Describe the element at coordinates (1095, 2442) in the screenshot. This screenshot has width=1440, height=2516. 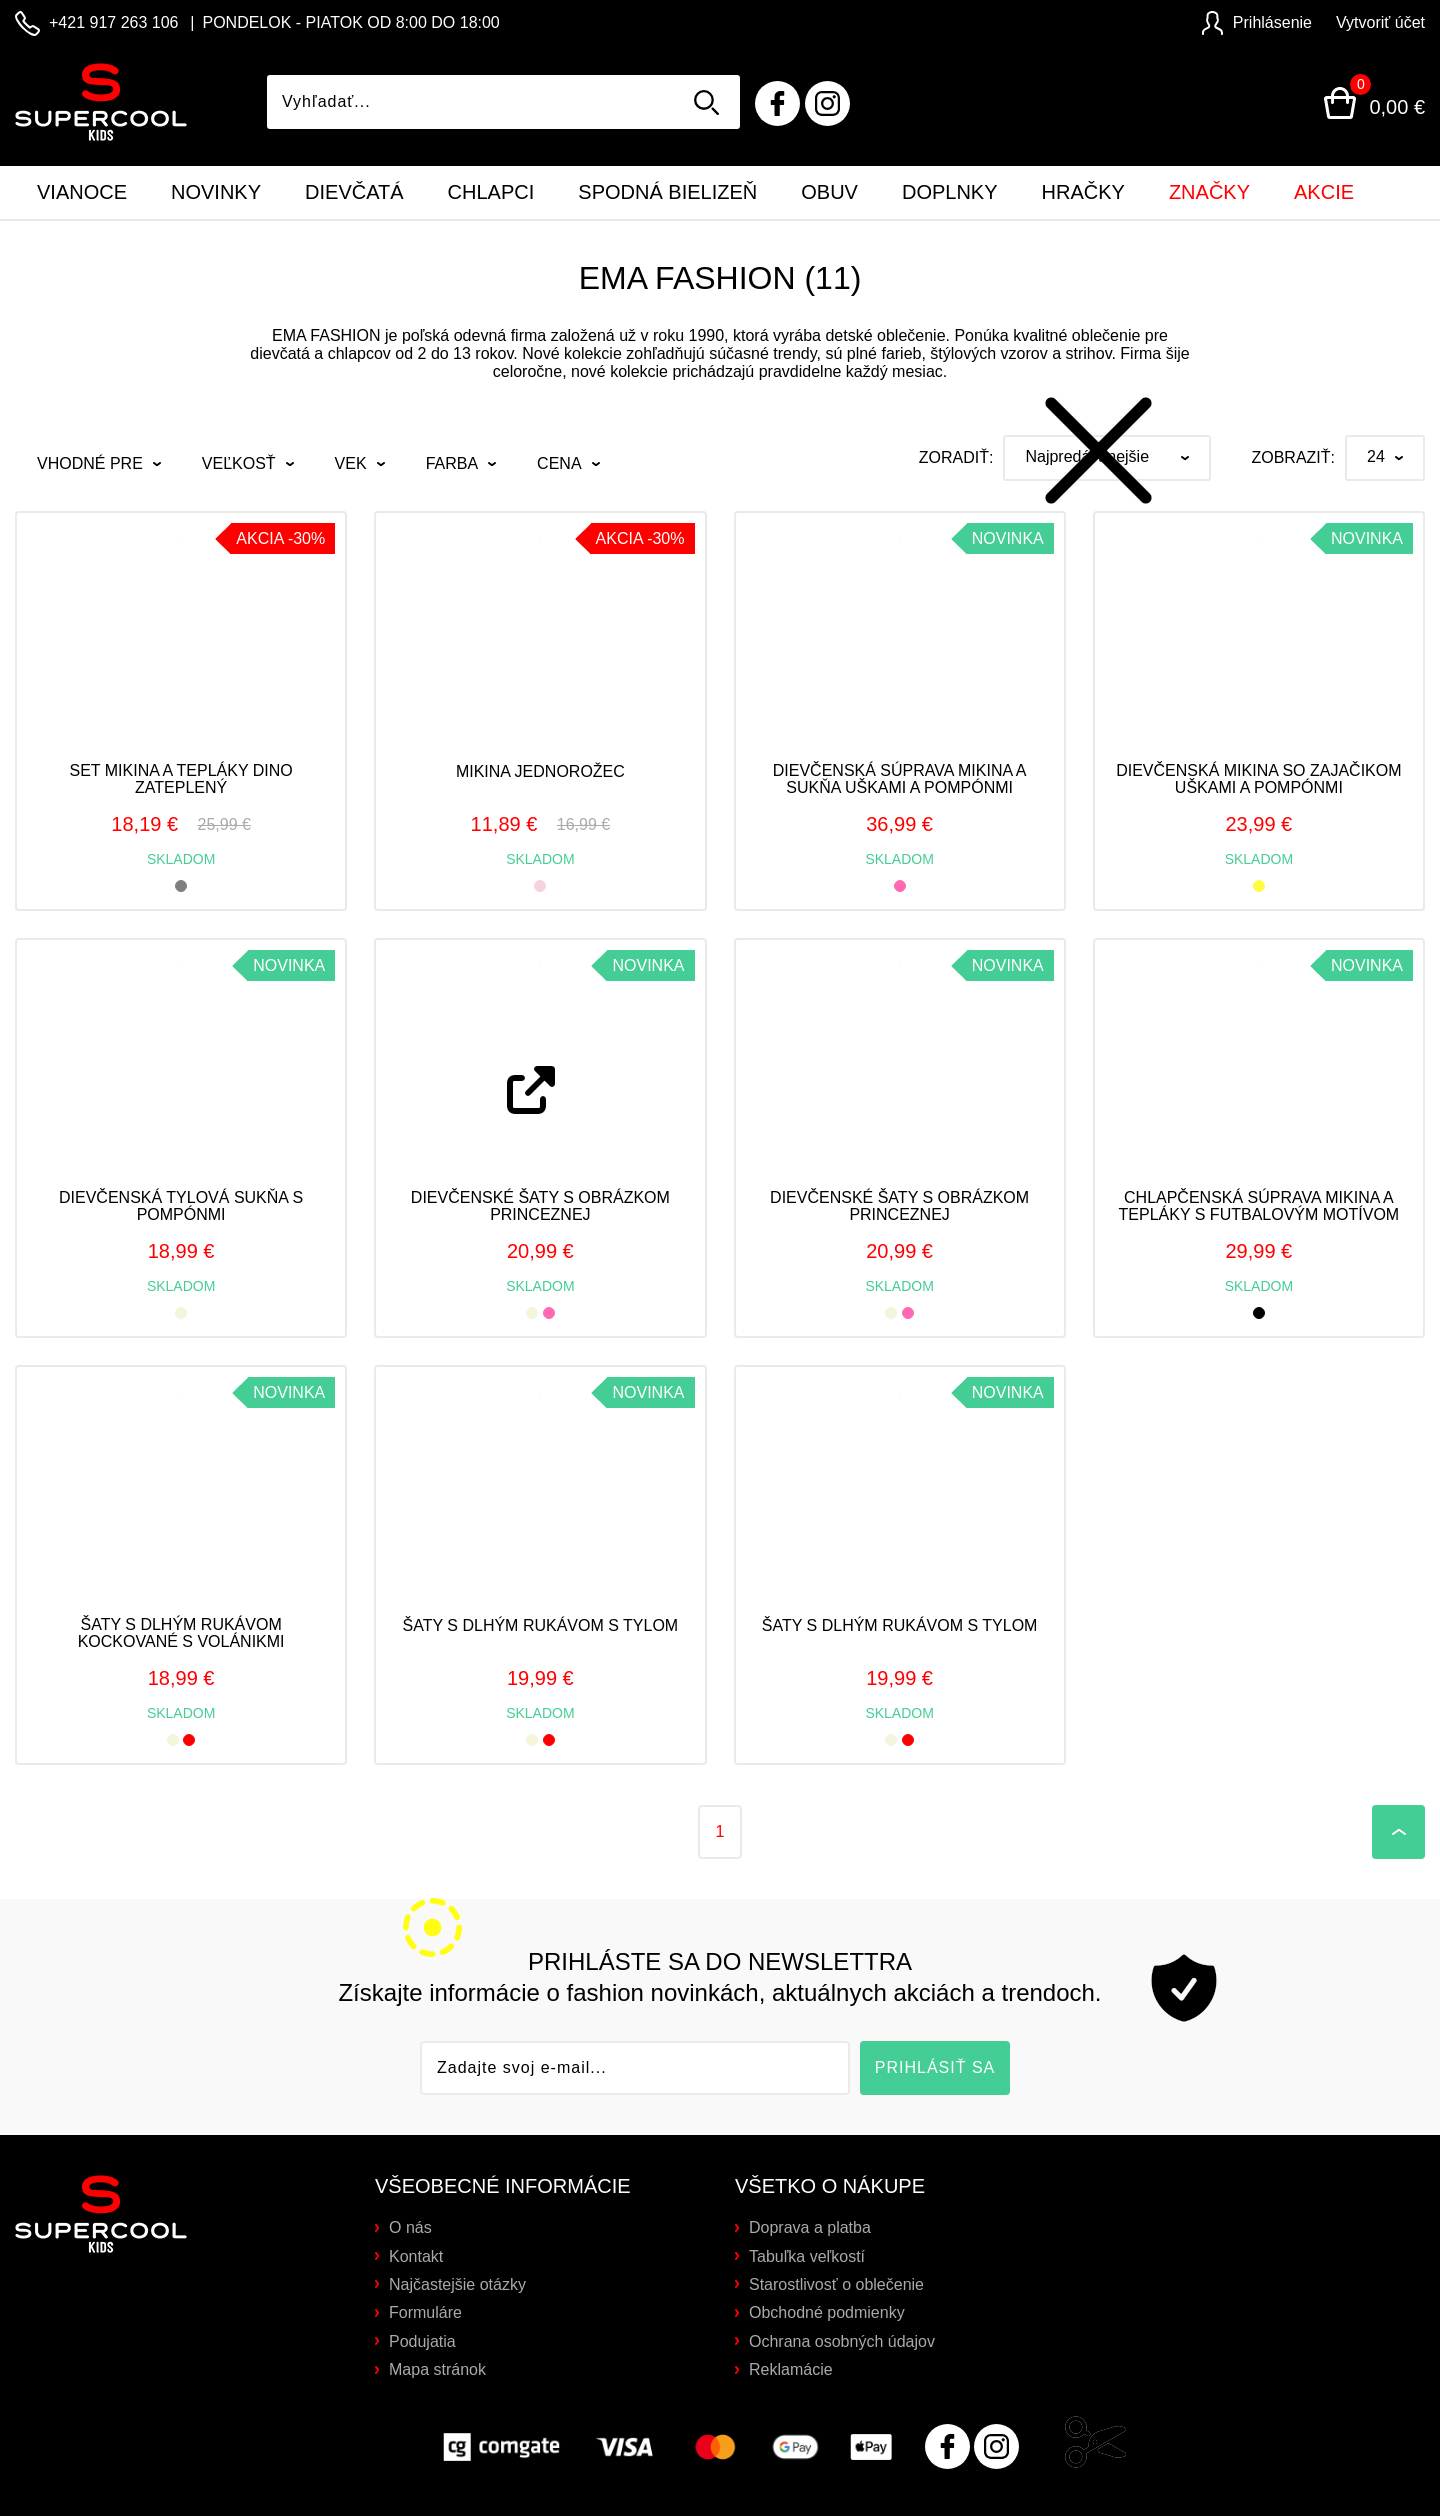
I see `cut selected content` at that location.